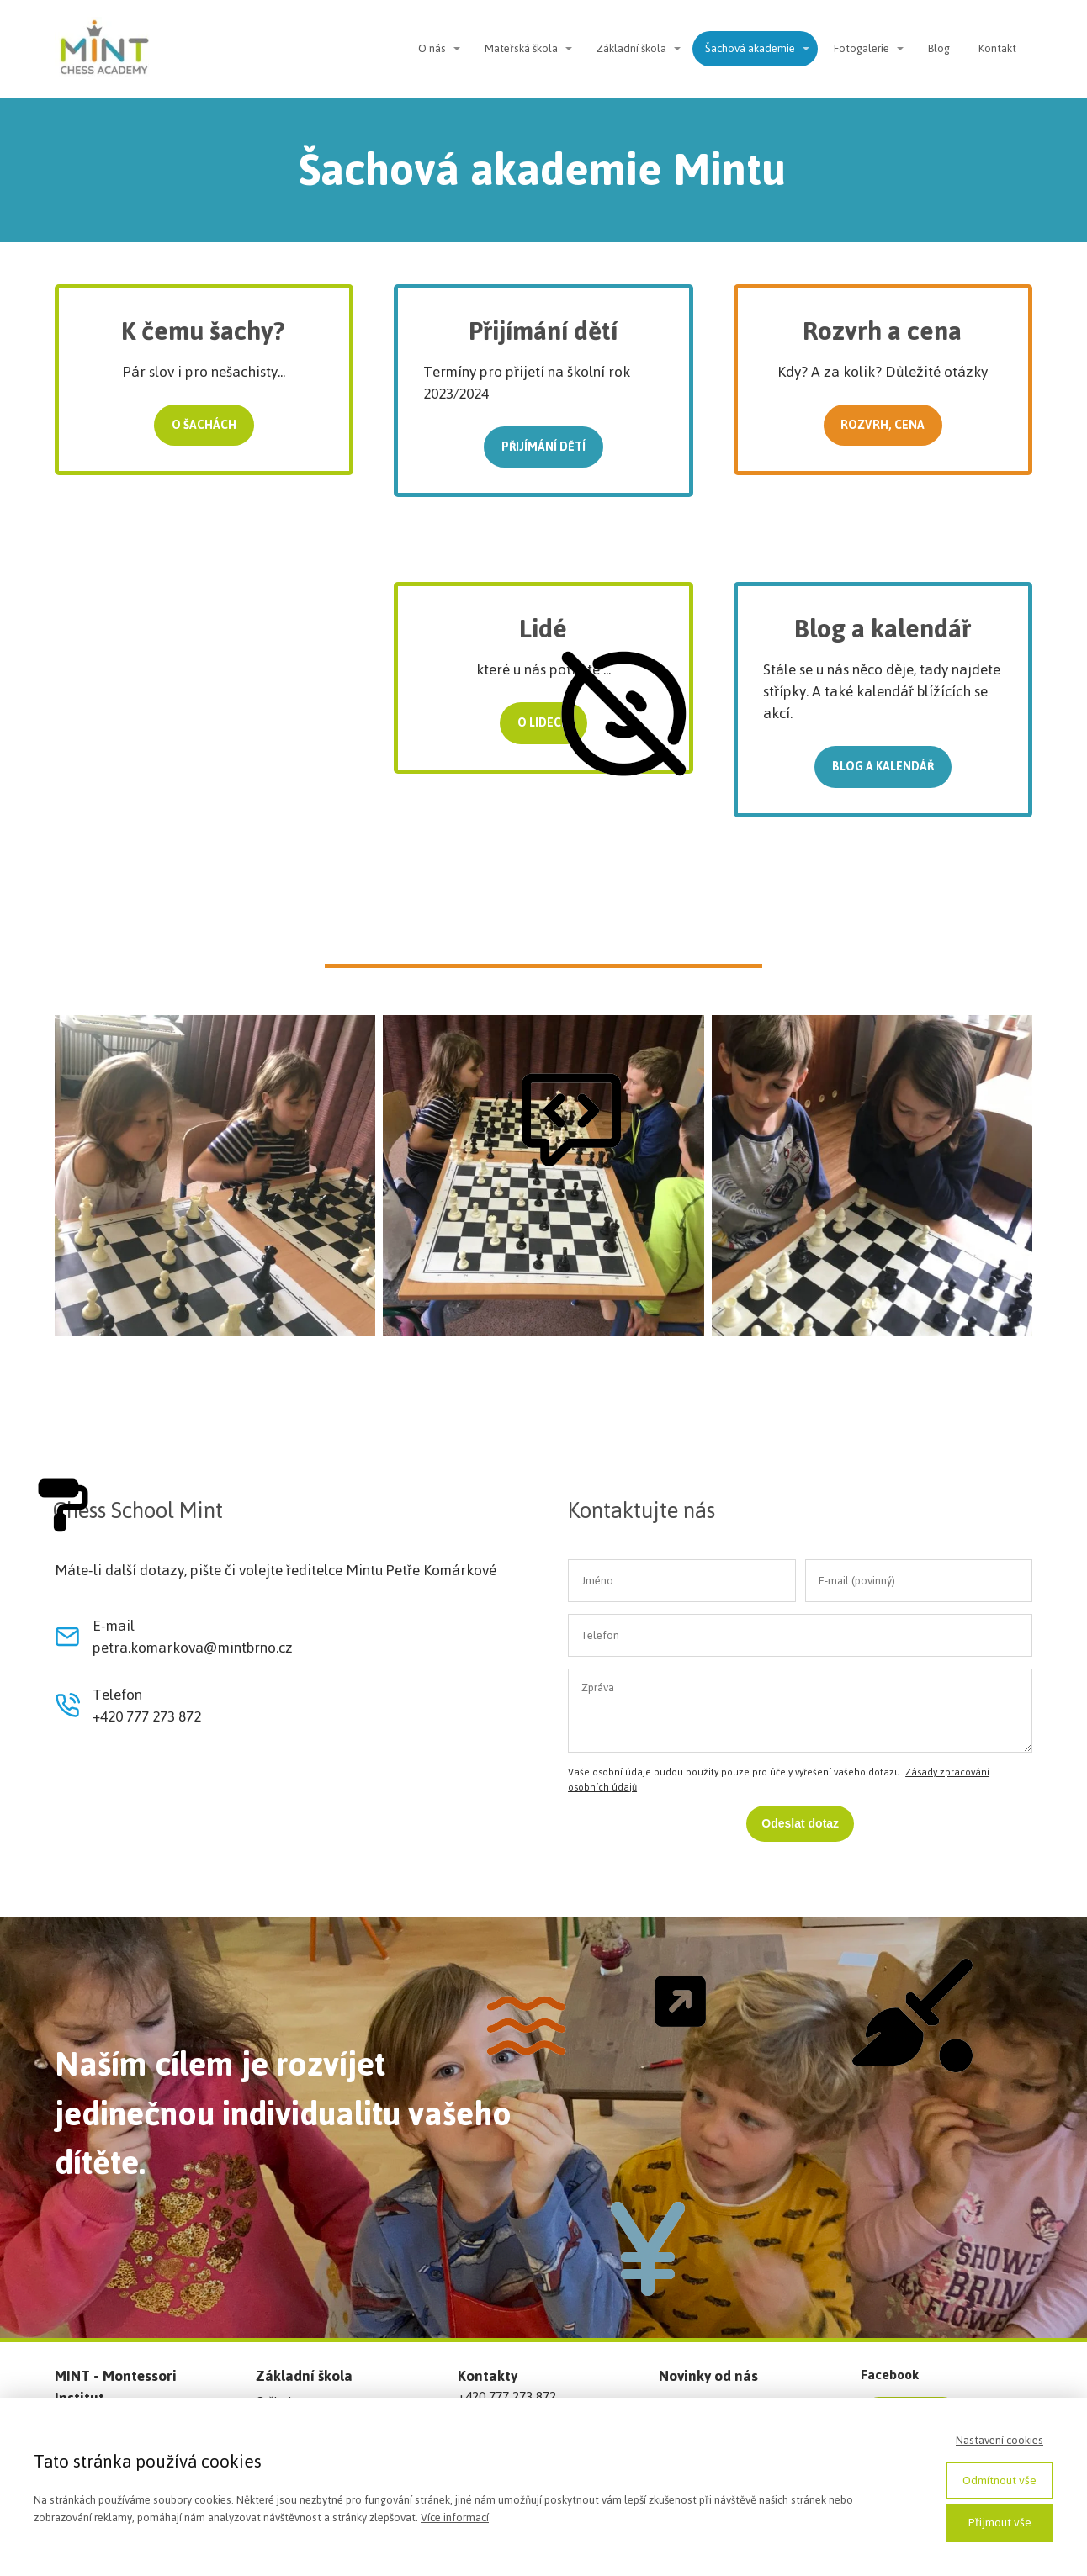 This screenshot has height=2576, width=1087. I want to click on indicates price or payment in Chinese yuan (renminbi), so click(648, 2249).